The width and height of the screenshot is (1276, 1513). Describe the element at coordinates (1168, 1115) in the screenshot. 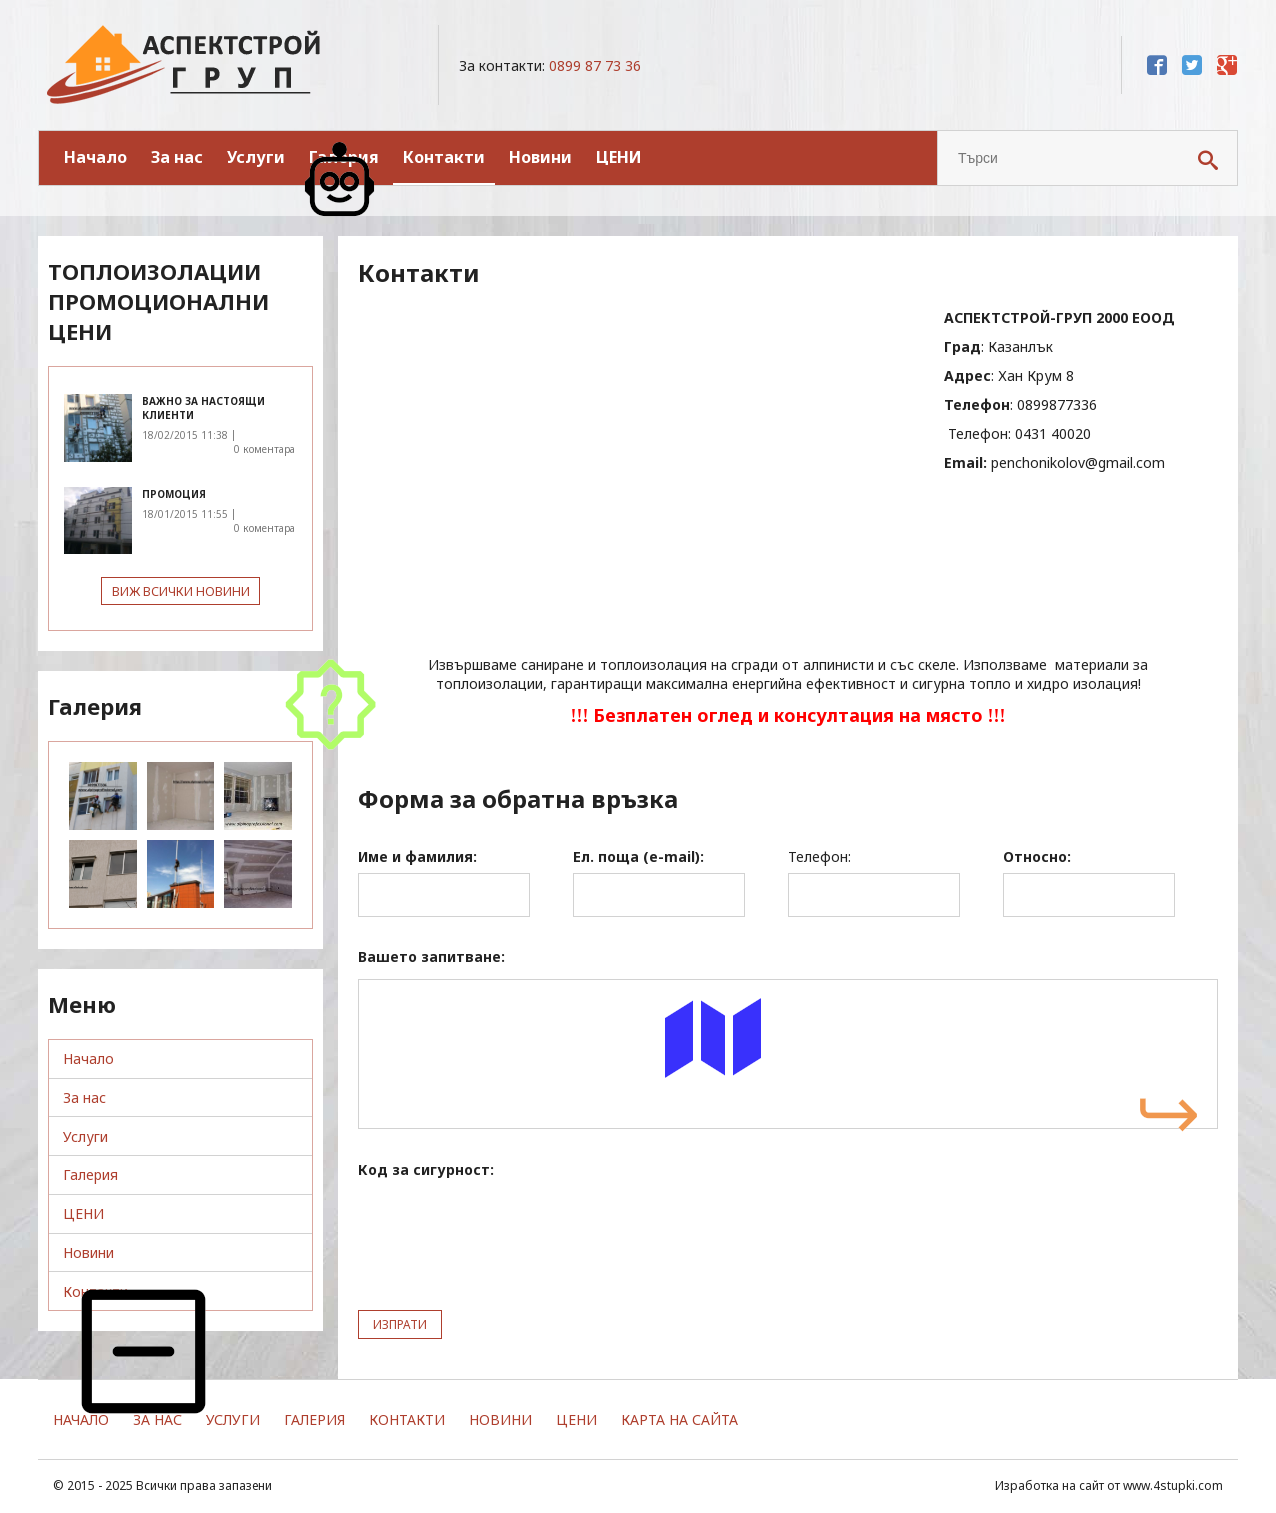

I see `indent selected text or code` at that location.